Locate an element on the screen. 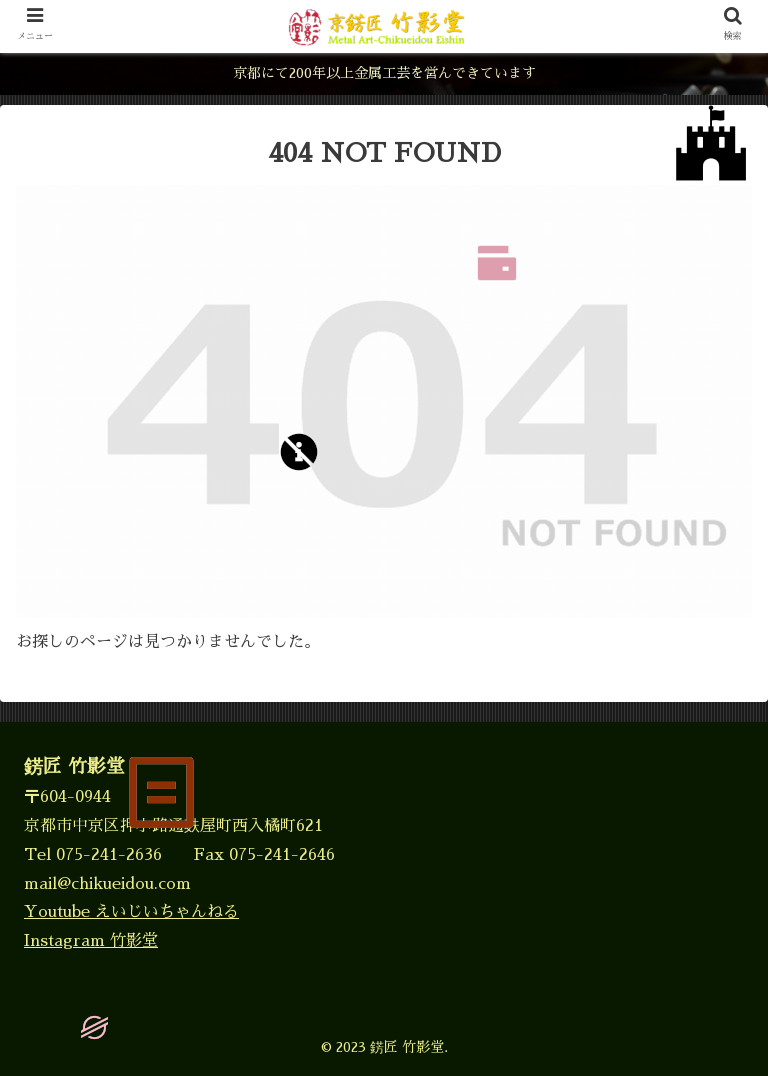 Image resolution: width=768 pixels, height=1076 pixels. information or help is unavailable is located at coordinates (299, 452).